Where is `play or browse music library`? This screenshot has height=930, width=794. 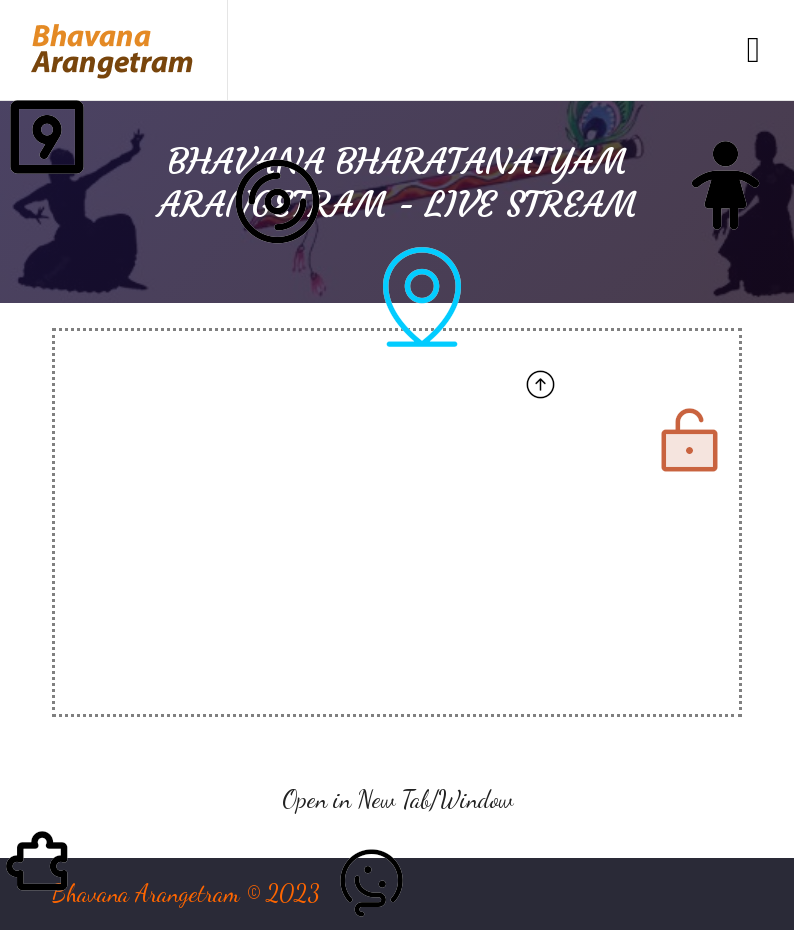 play or browse music library is located at coordinates (277, 201).